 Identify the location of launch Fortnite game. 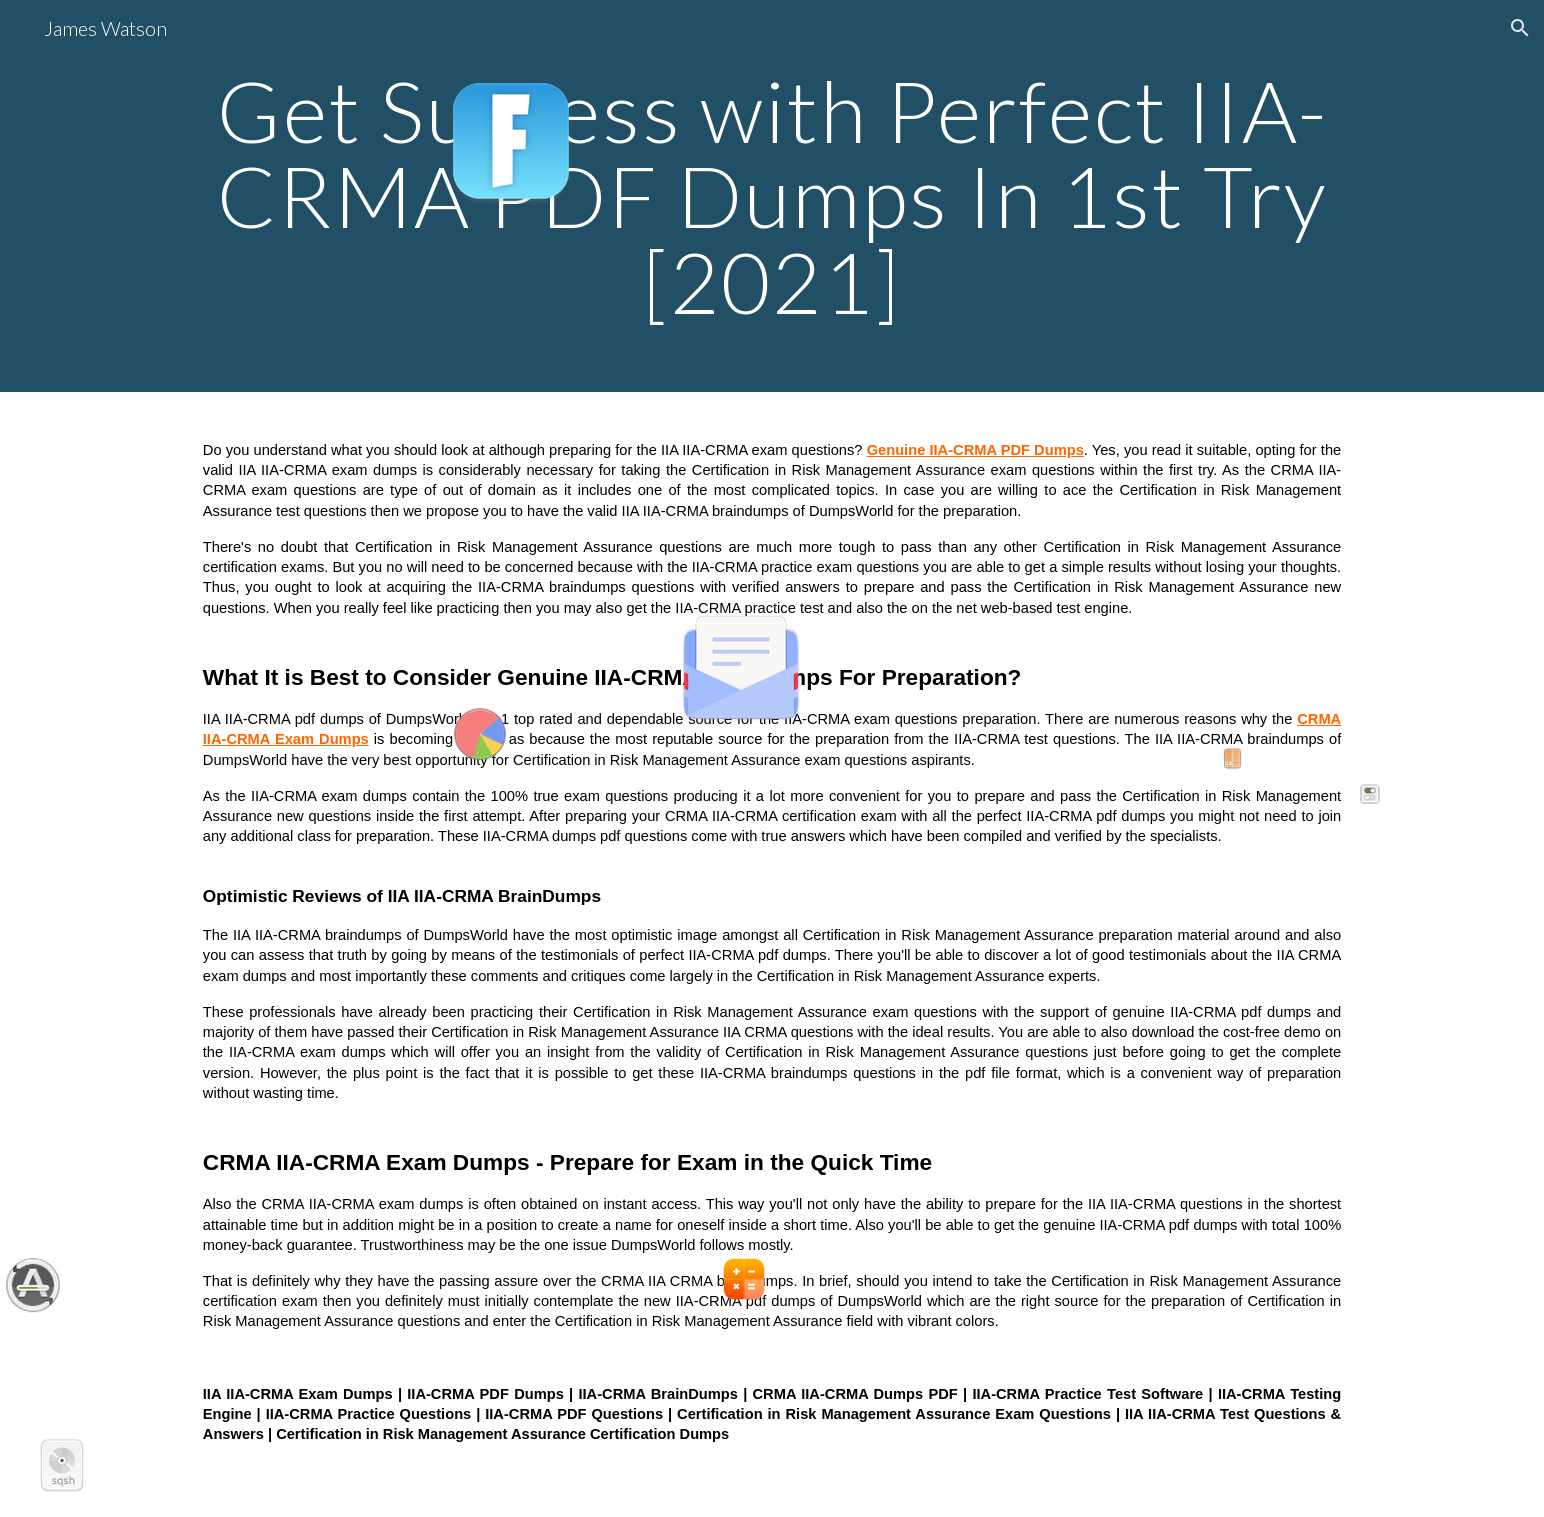
(511, 141).